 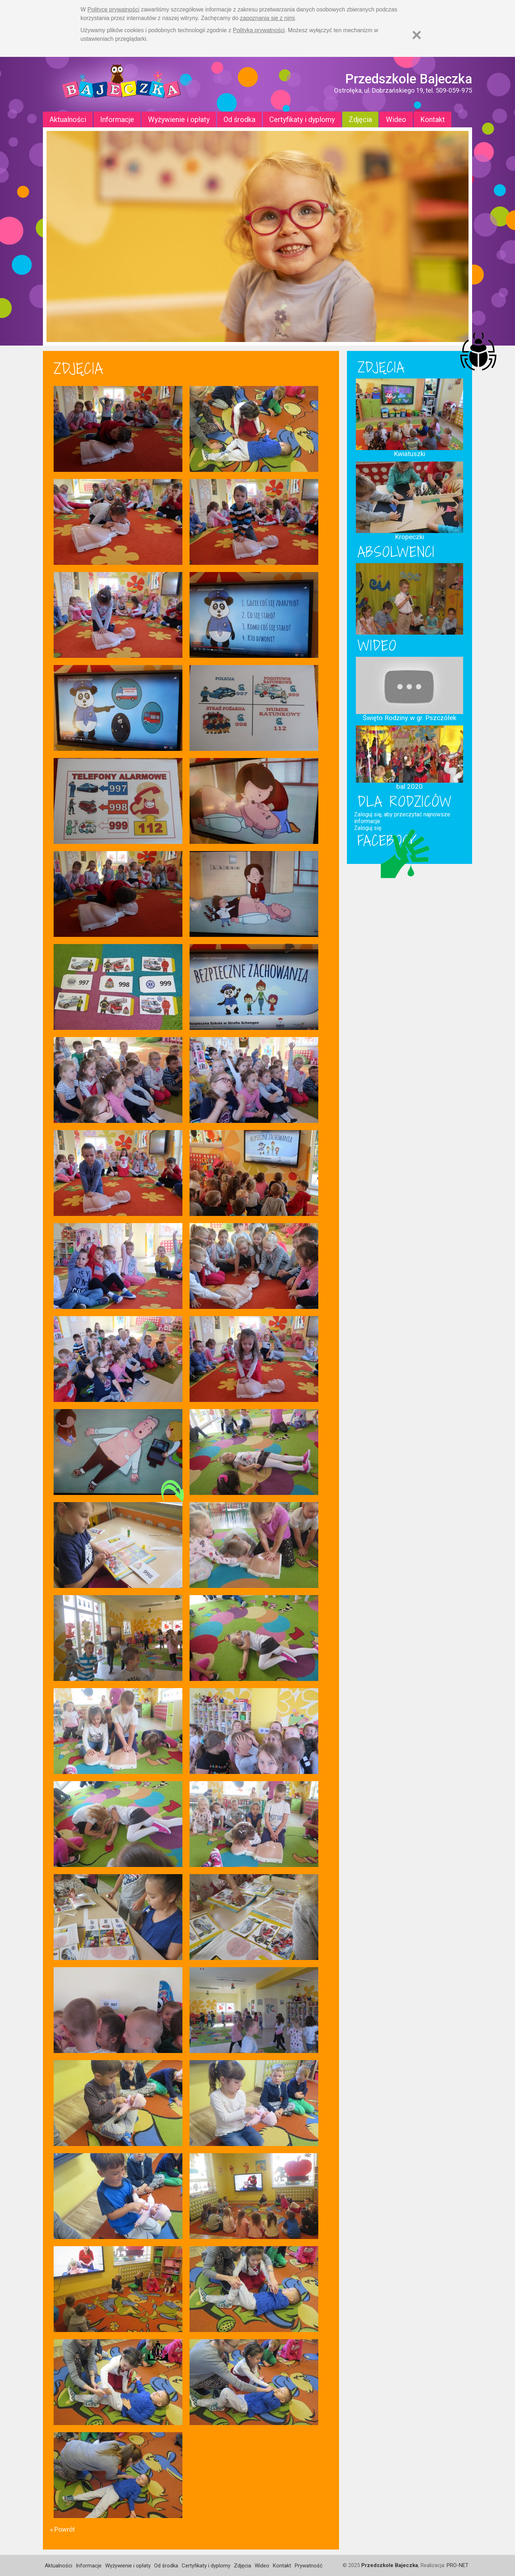 What do you see at coordinates (290, 948) in the screenshot?
I see `activate wave attack ability` at bounding box center [290, 948].